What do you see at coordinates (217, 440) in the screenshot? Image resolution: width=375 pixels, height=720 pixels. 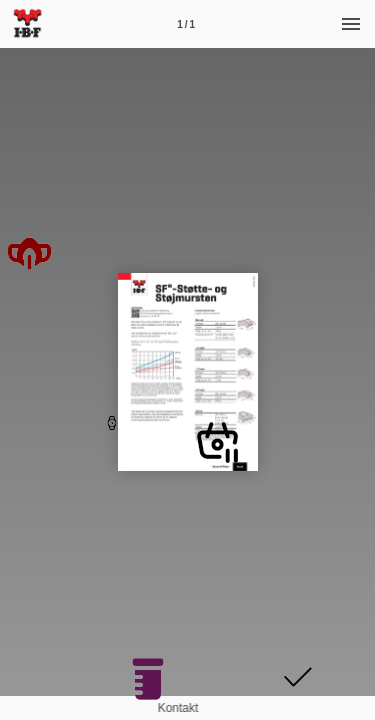 I see `pause or hold shopping basket` at bounding box center [217, 440].